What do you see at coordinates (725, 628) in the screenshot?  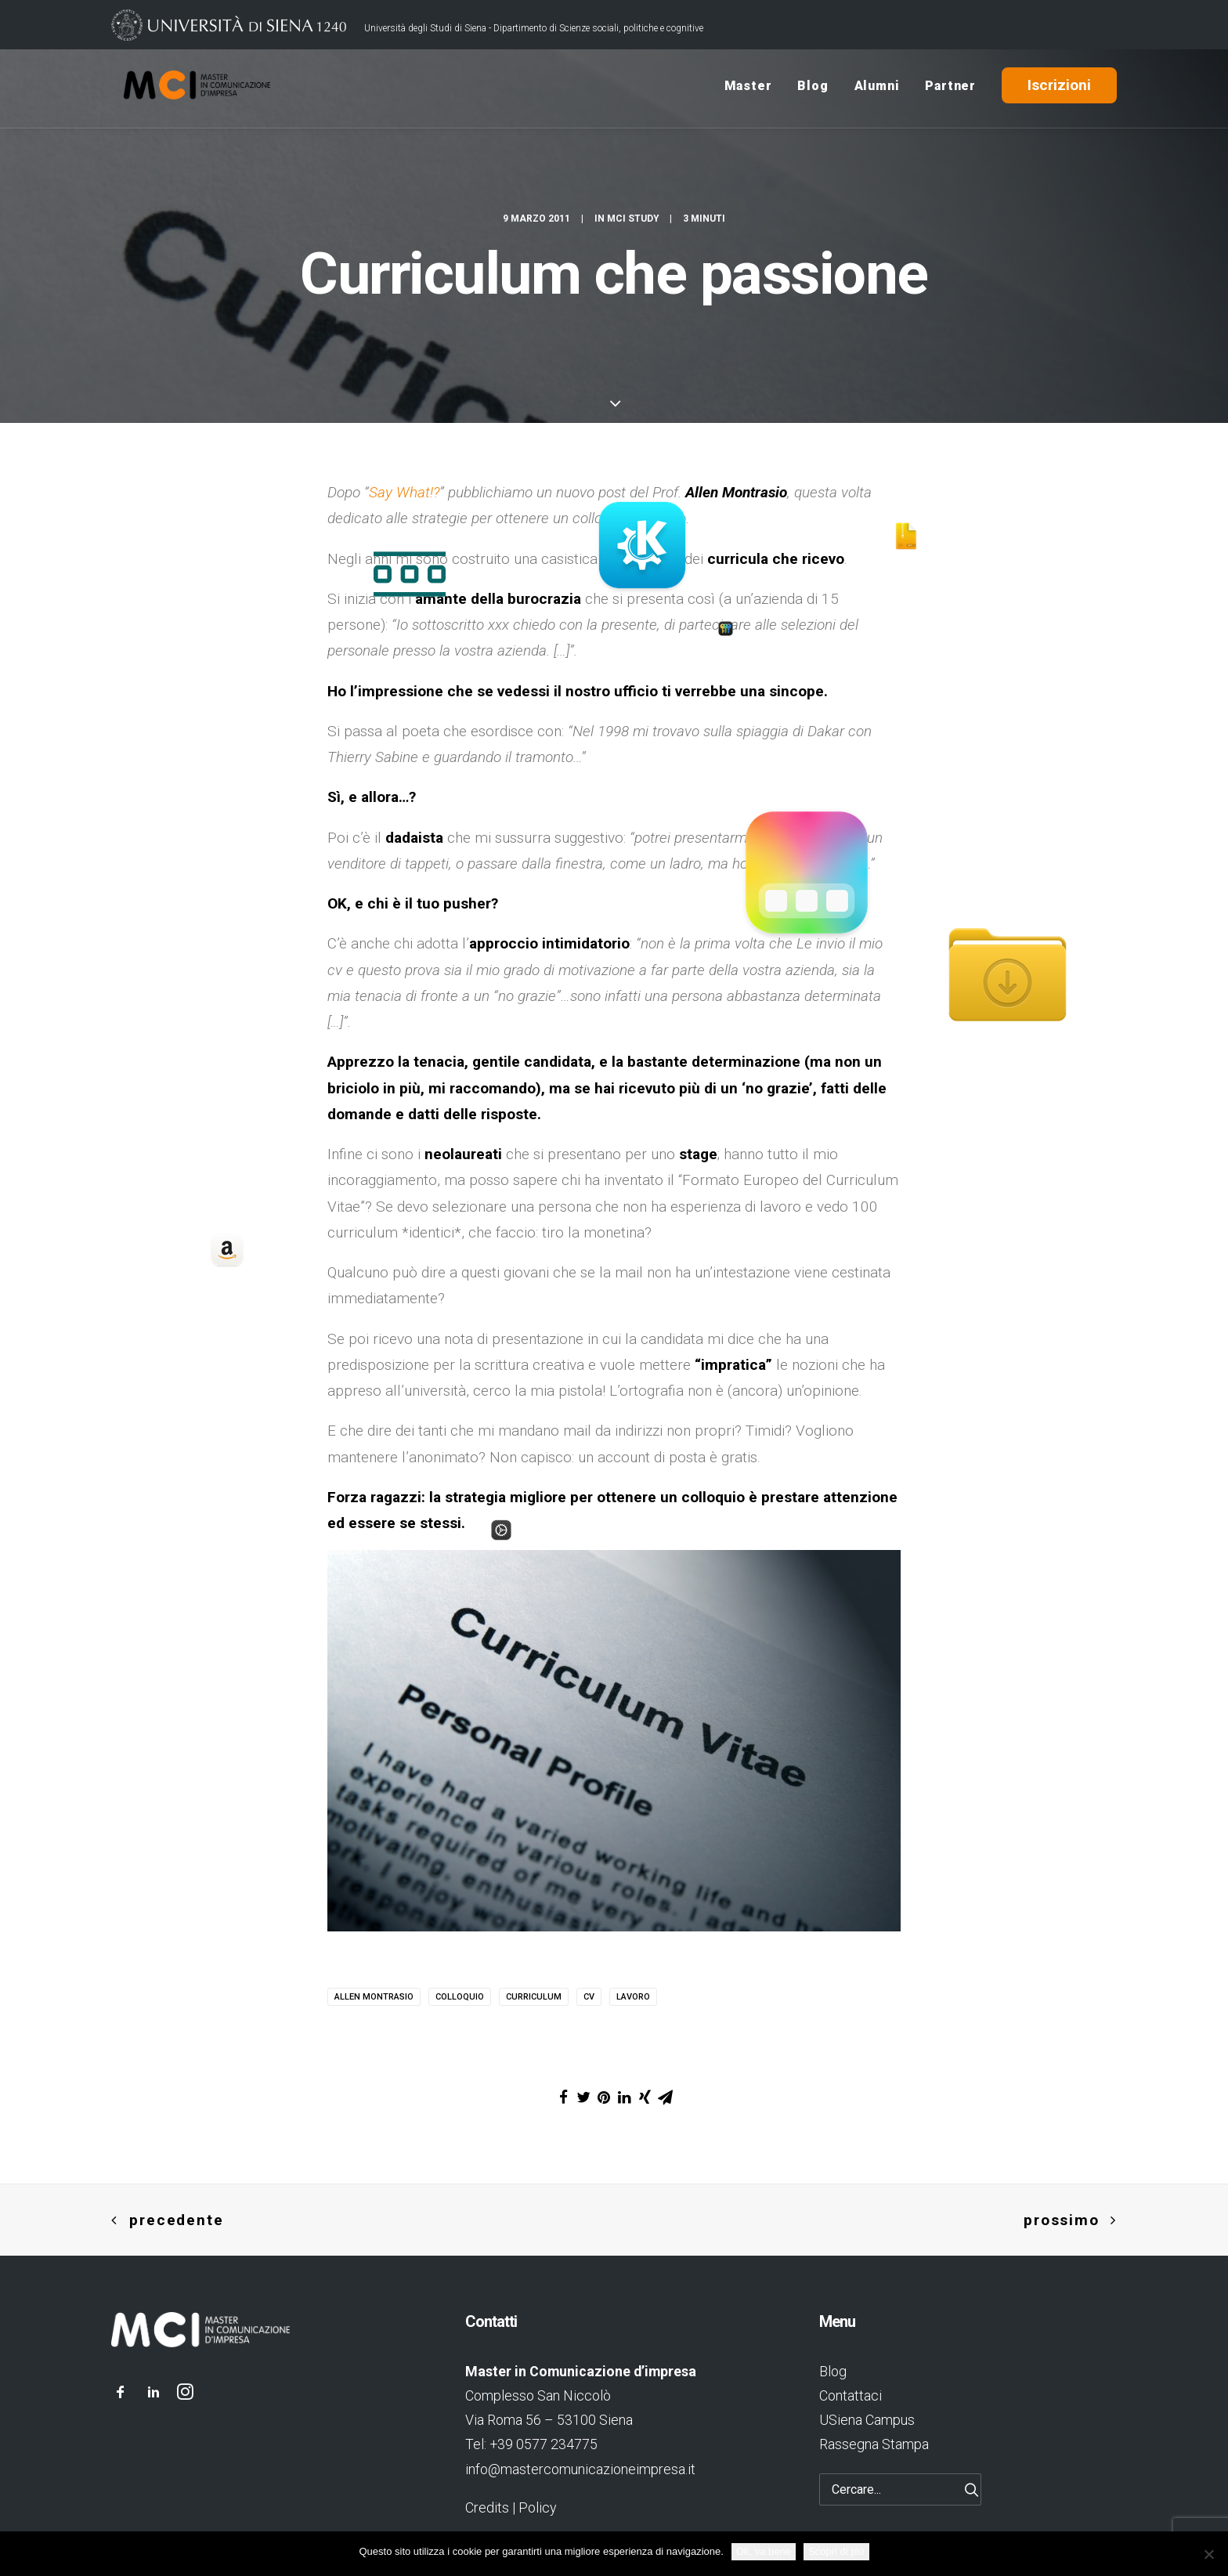 I see `open password manager app` at bounding box center [725, 628].